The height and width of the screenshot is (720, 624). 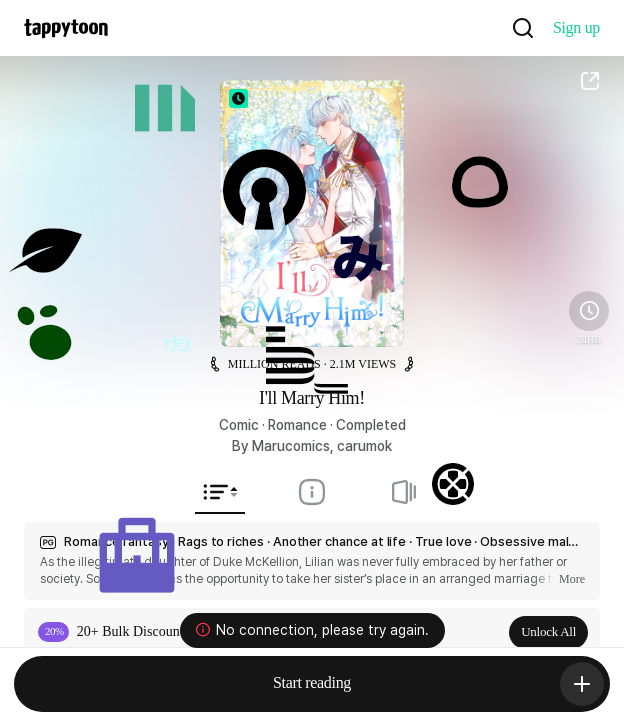 What do you see at coordinates (177, 343) in the screenshot?
I see `gatling load testing tool logo` at bounding box center [177, 343].